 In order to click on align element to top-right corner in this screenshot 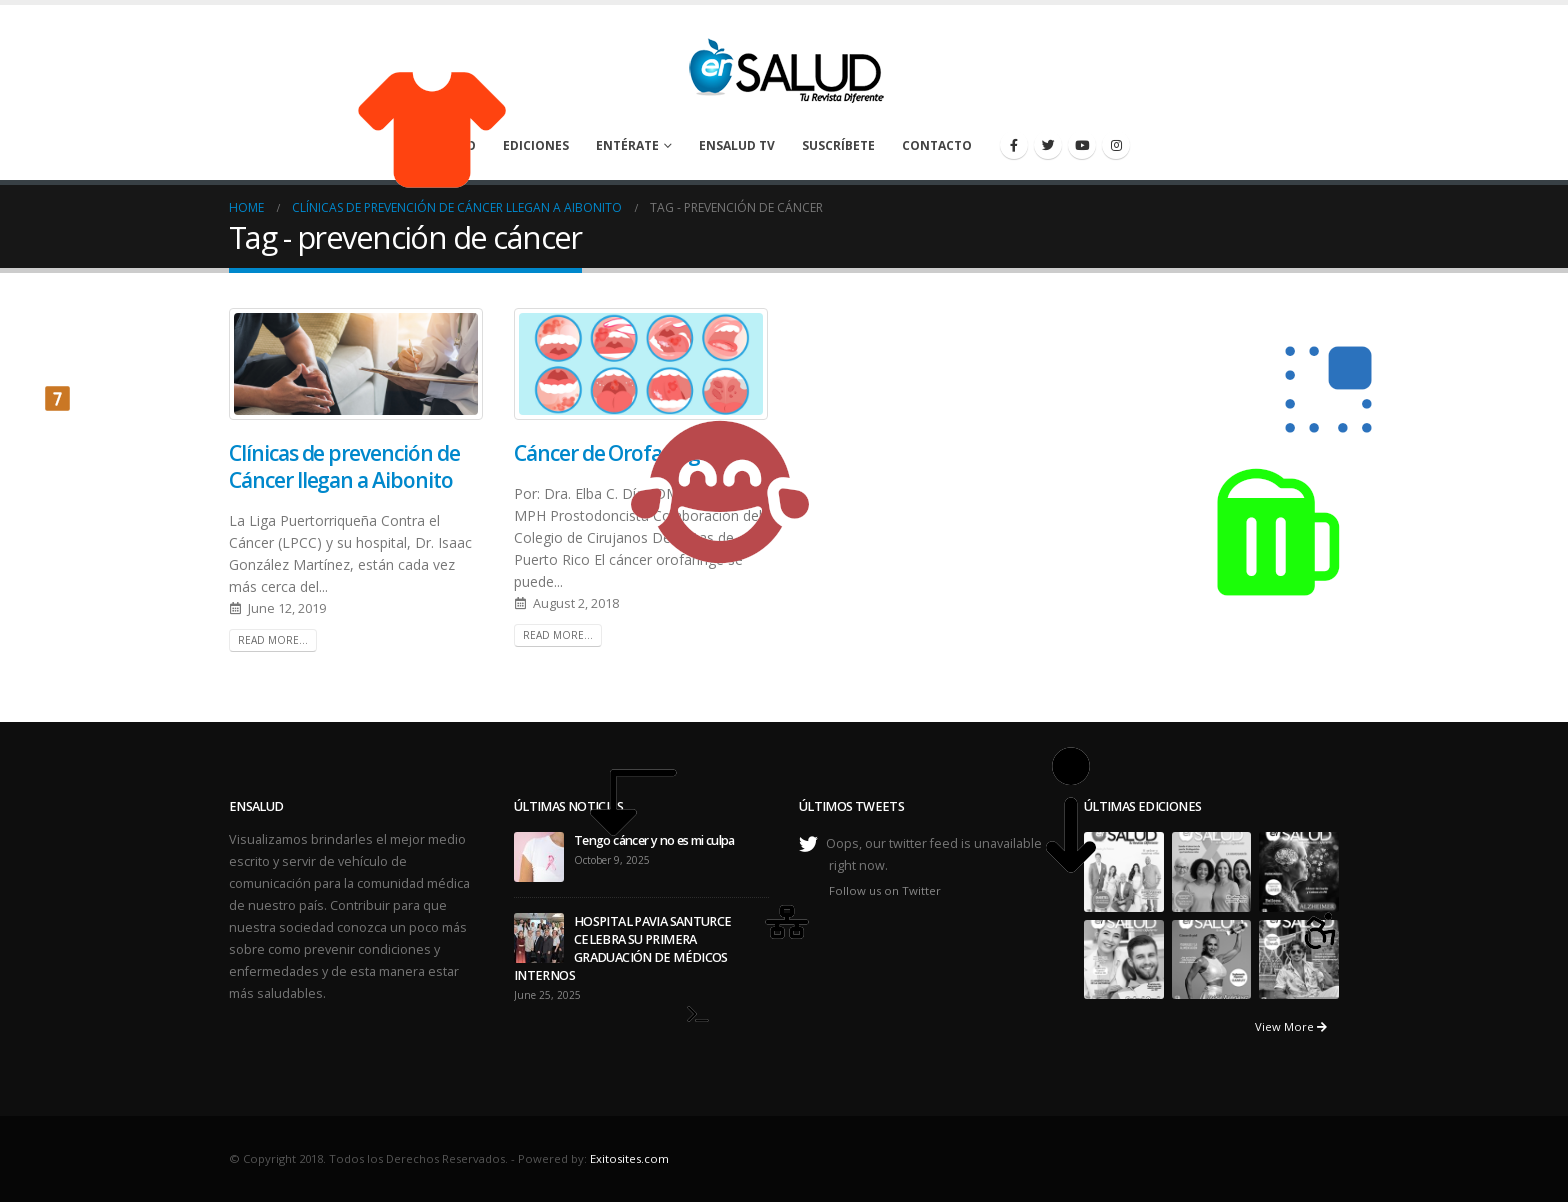, I will do `click(1328, 389)`.